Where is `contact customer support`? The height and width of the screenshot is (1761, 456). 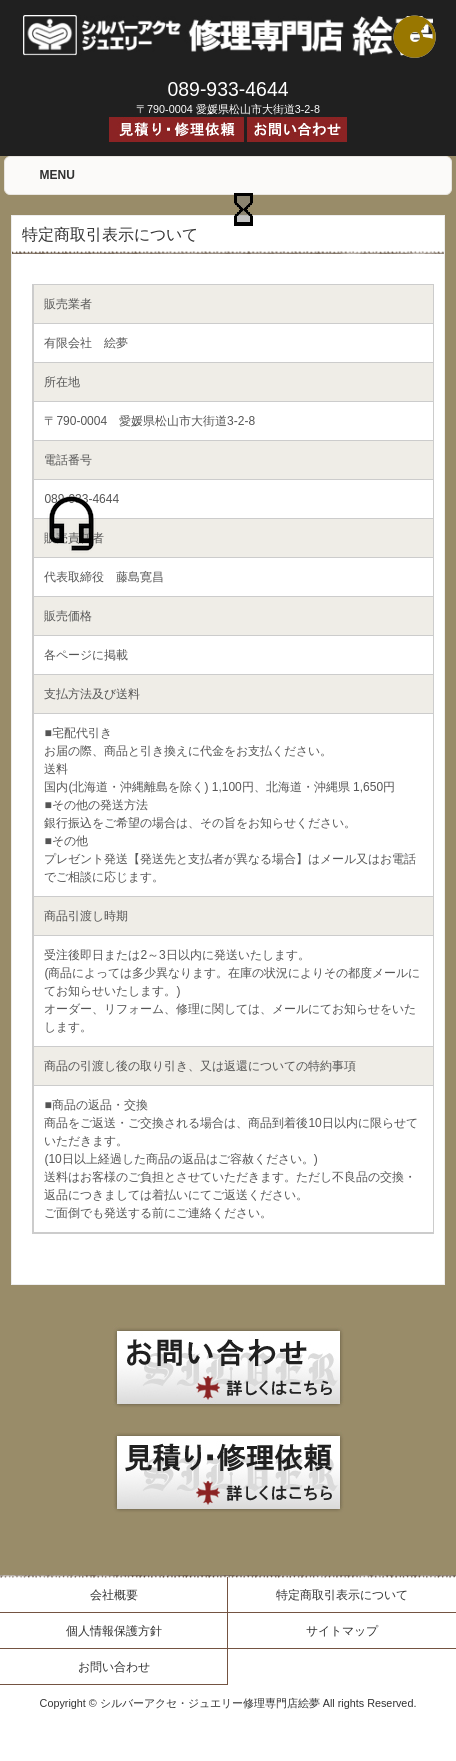
contact customer support is located at coordinates (71, 523).